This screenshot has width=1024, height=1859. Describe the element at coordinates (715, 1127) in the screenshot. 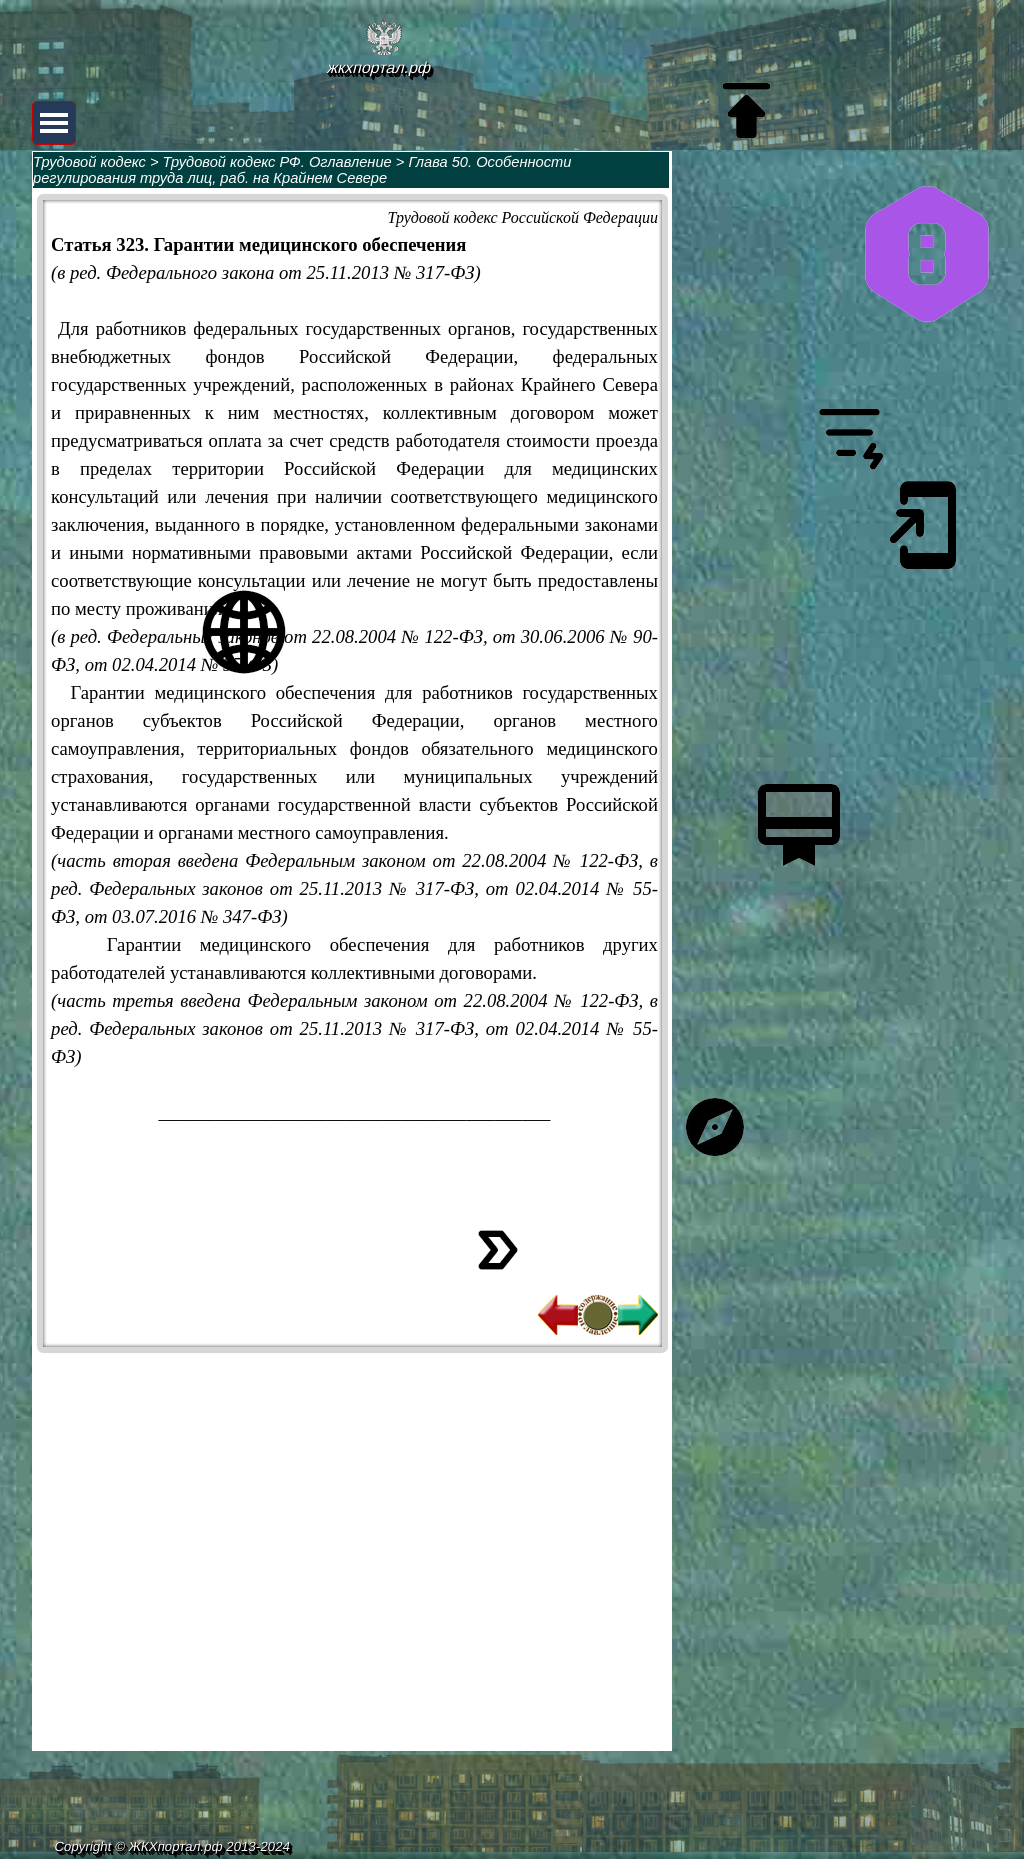

I see `explore nearby places or content` at that location.